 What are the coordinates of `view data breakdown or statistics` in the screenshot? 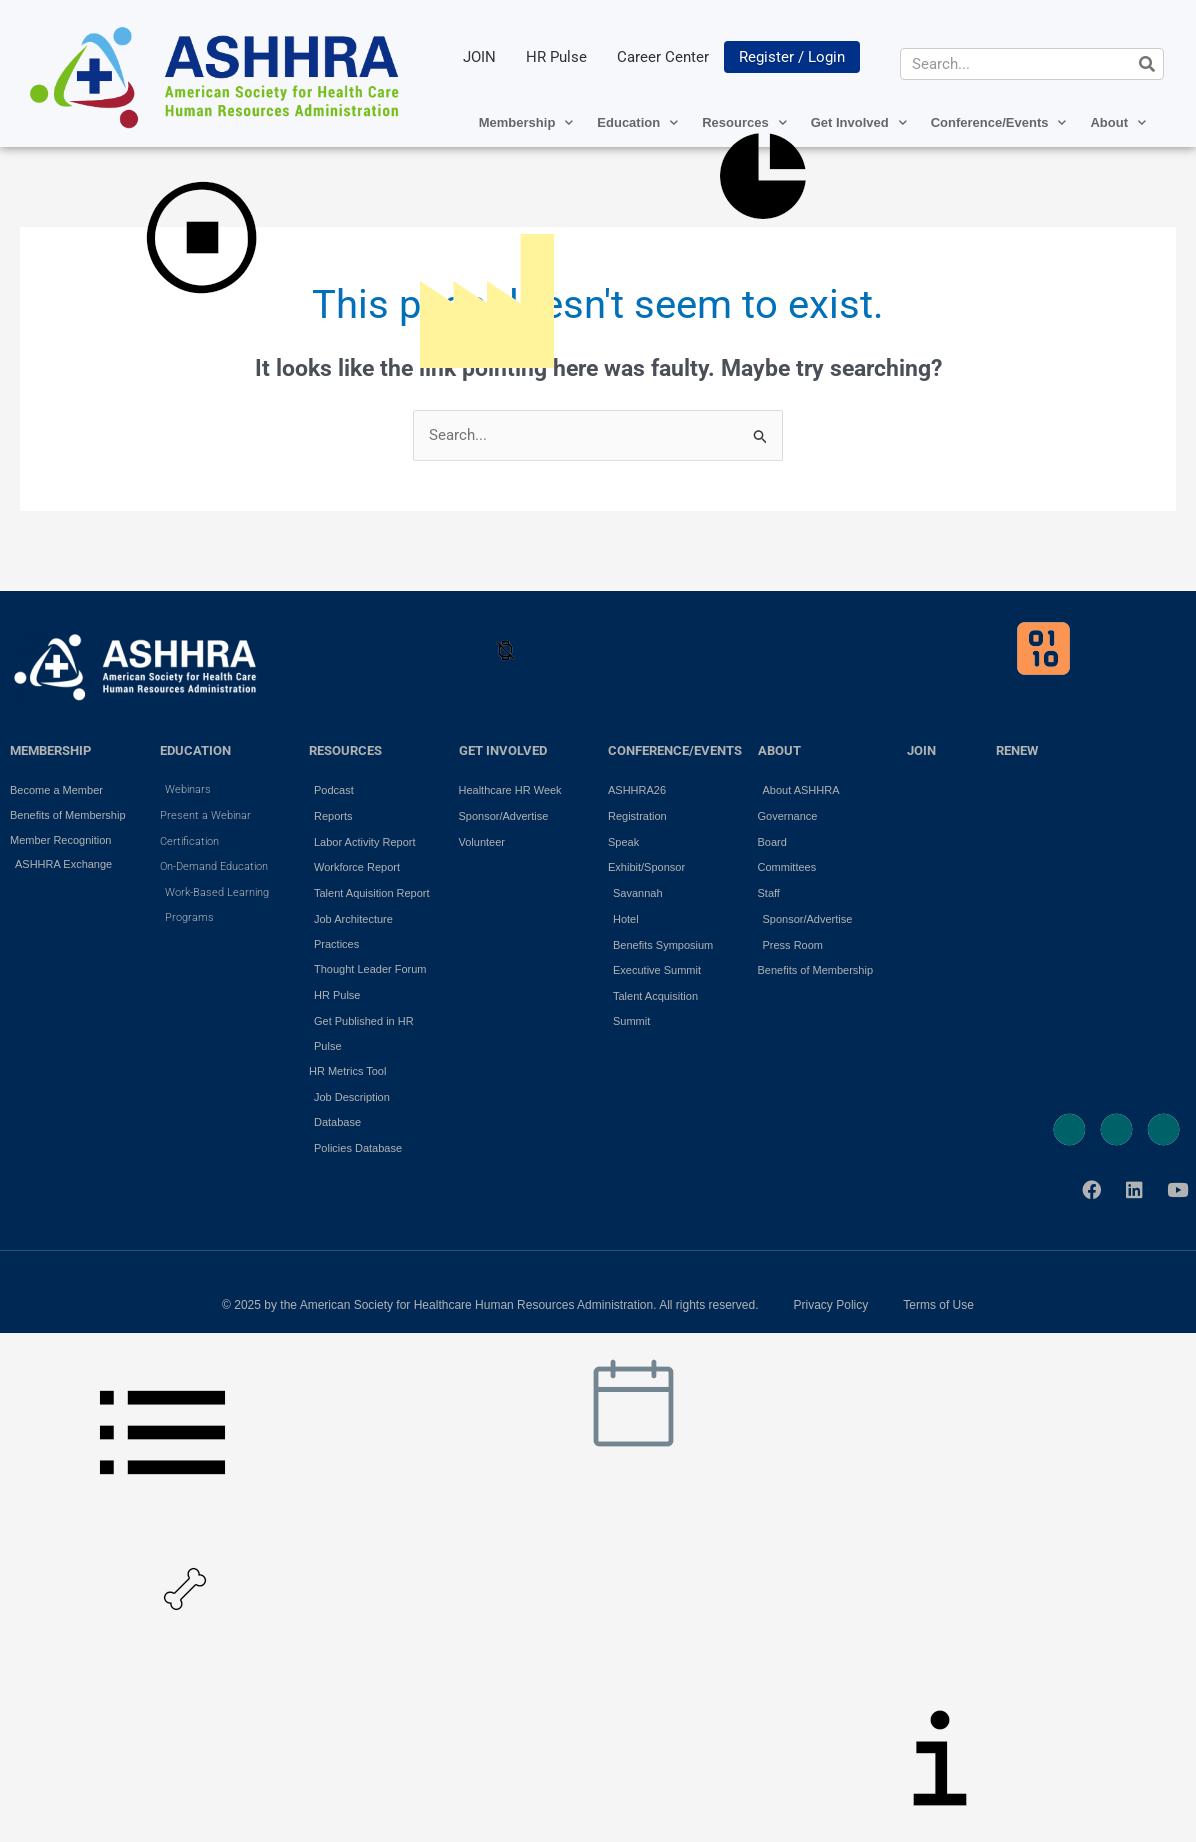 It's located at (763, 176).